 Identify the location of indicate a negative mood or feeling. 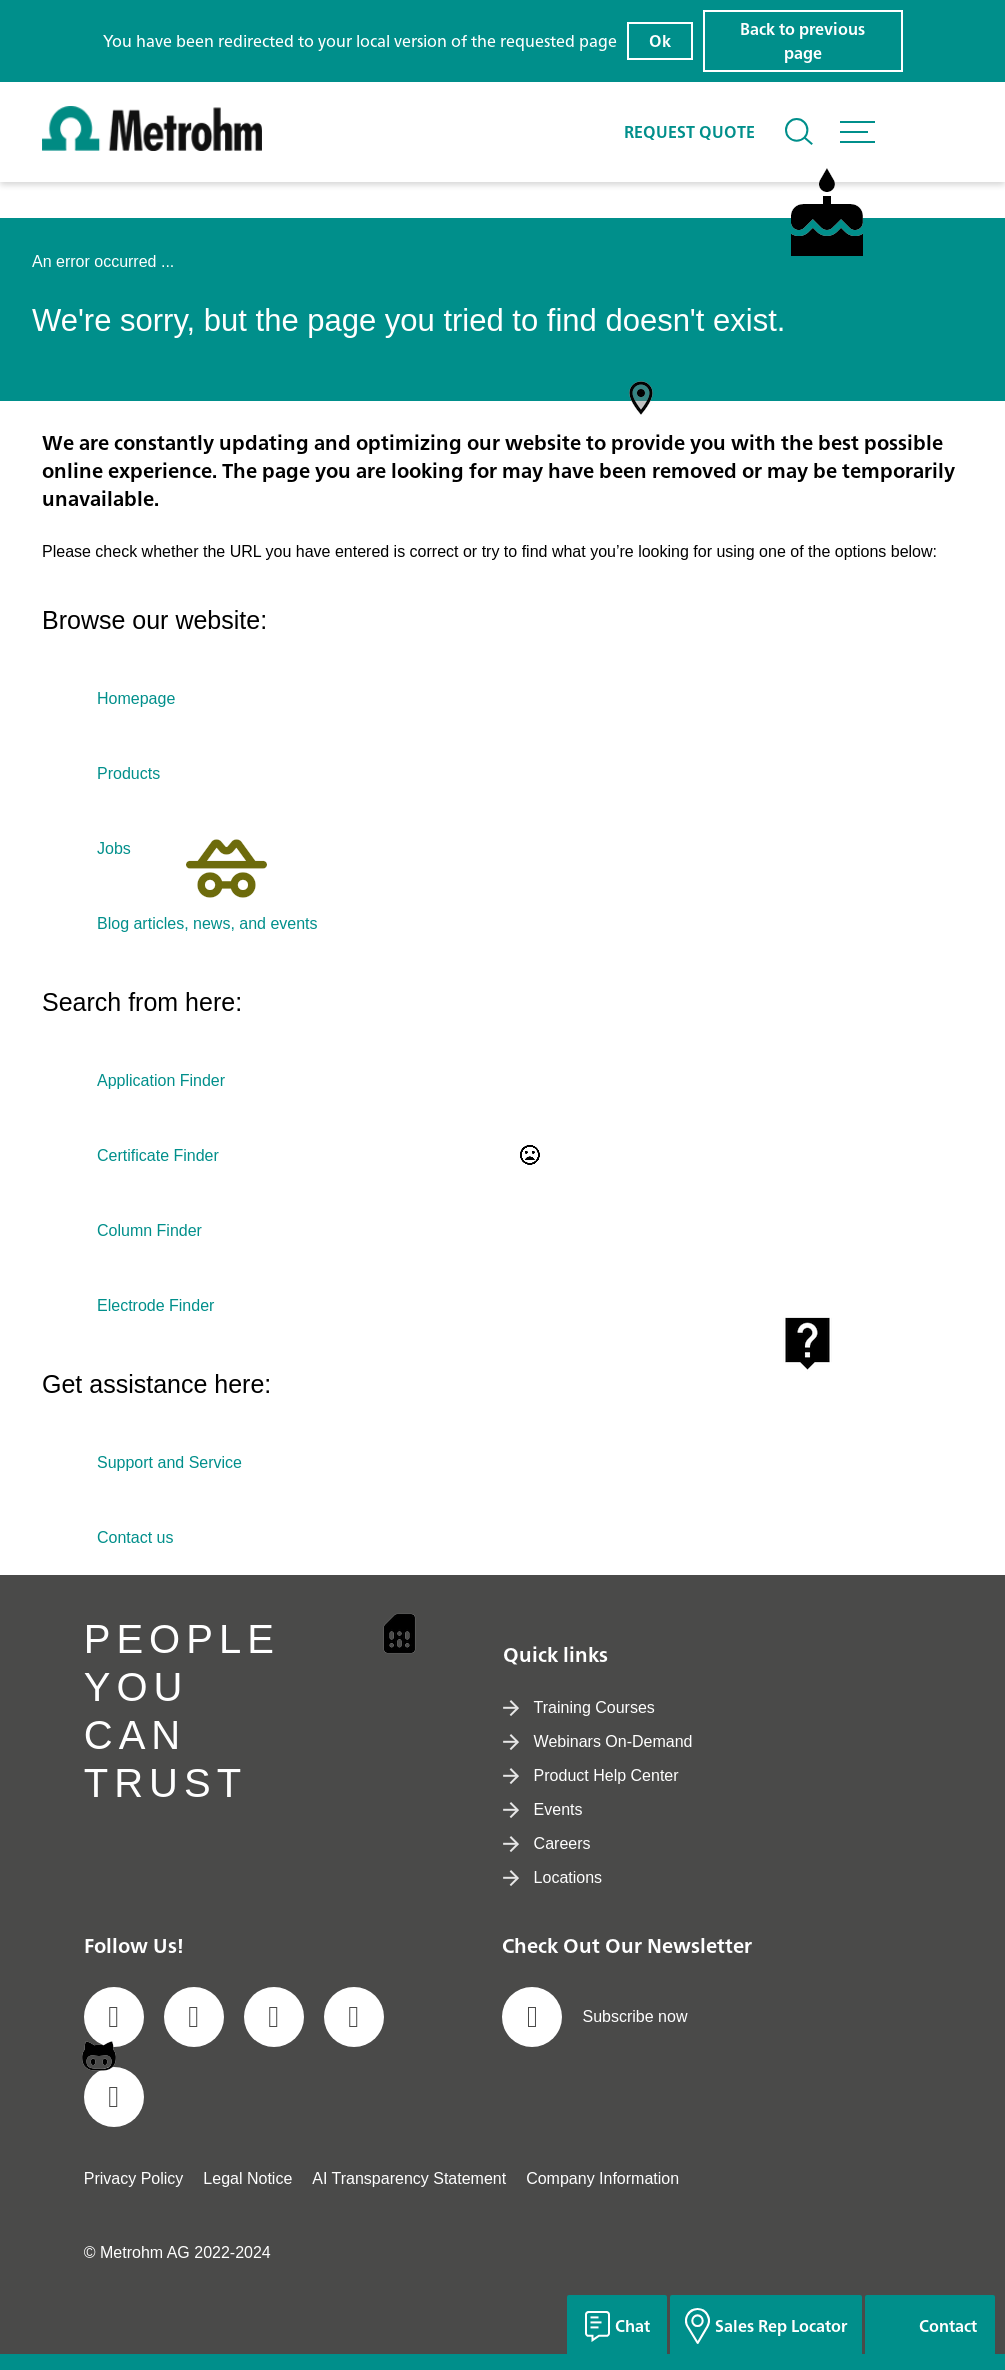
(530, 1155).